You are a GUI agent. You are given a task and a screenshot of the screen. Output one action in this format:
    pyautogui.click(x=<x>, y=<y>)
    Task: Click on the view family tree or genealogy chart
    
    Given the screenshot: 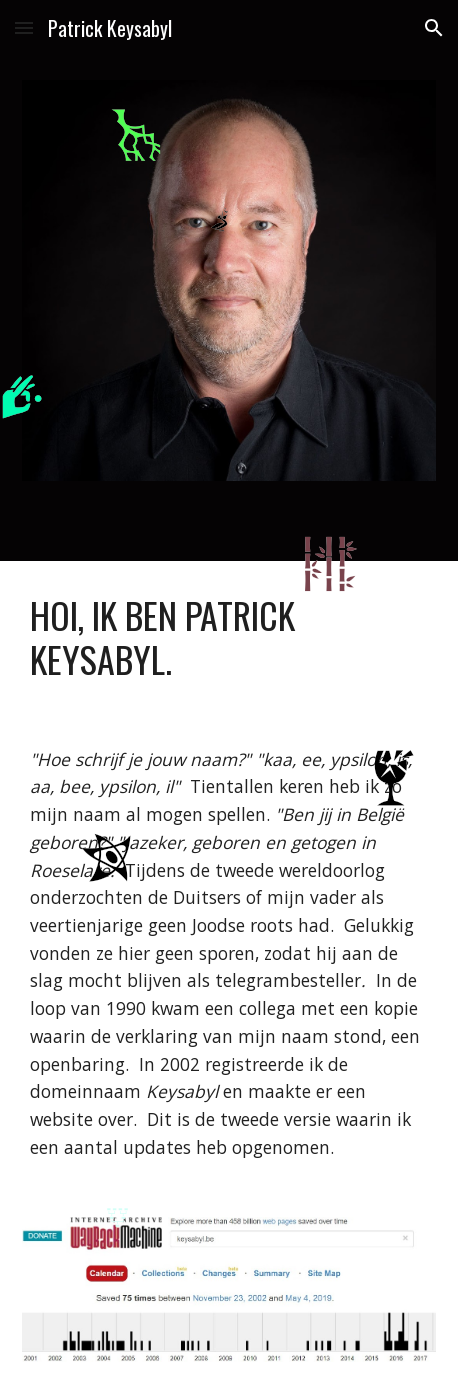 What is the action you would take?
    pyautogui.click(x=117, y=1217)
    